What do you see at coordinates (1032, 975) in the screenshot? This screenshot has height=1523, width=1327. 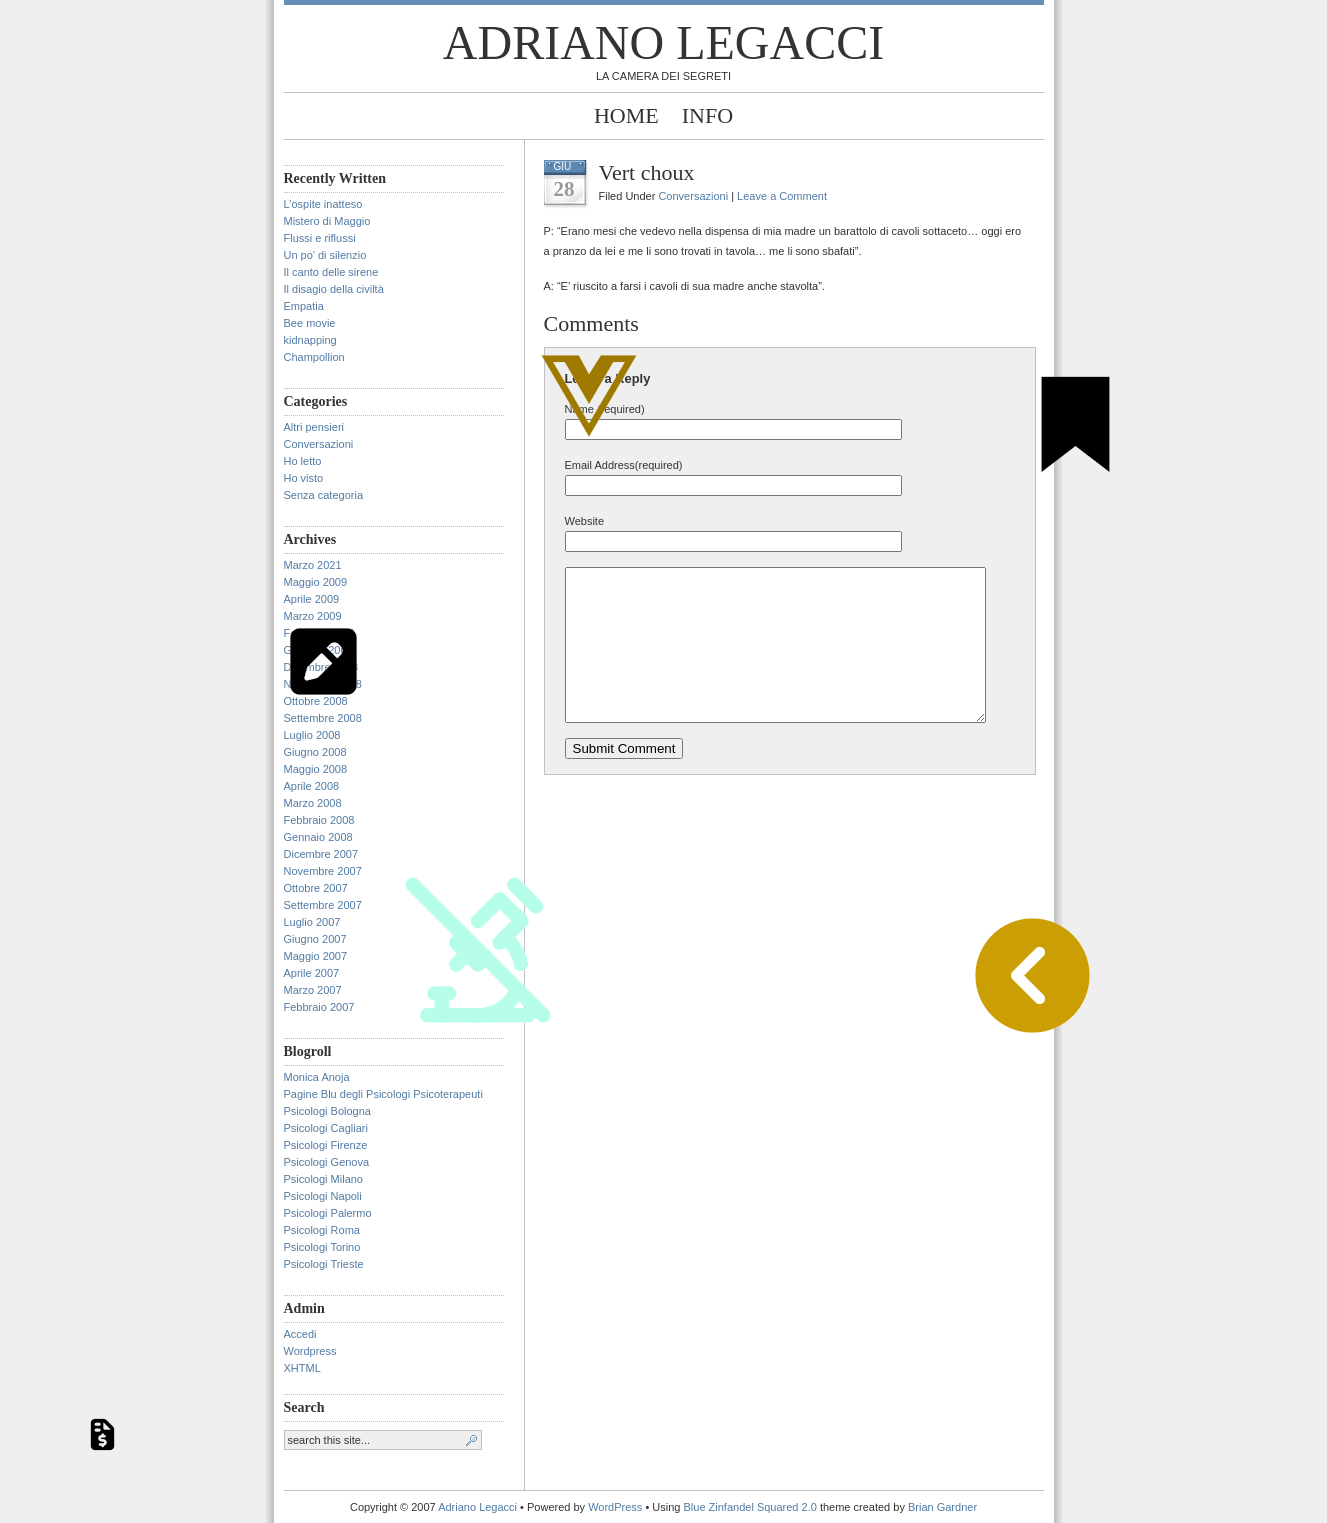 I see `go back to the previous screen` at bounding box center [1032, 975].